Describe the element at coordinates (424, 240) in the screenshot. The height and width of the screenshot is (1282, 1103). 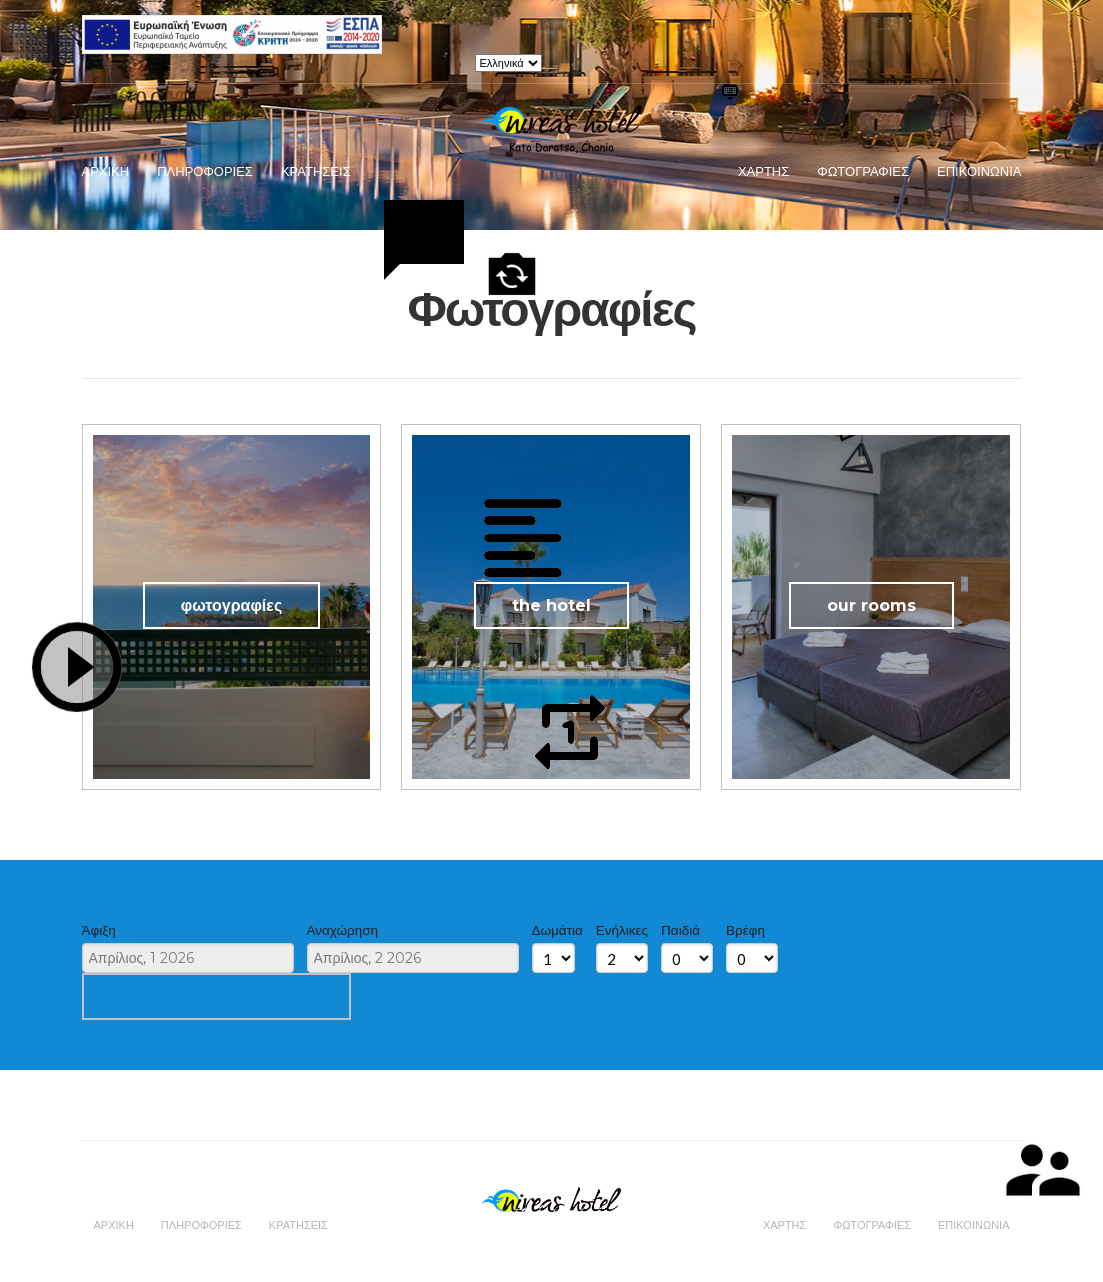
I see `open a chat or messaging feature` at that location.